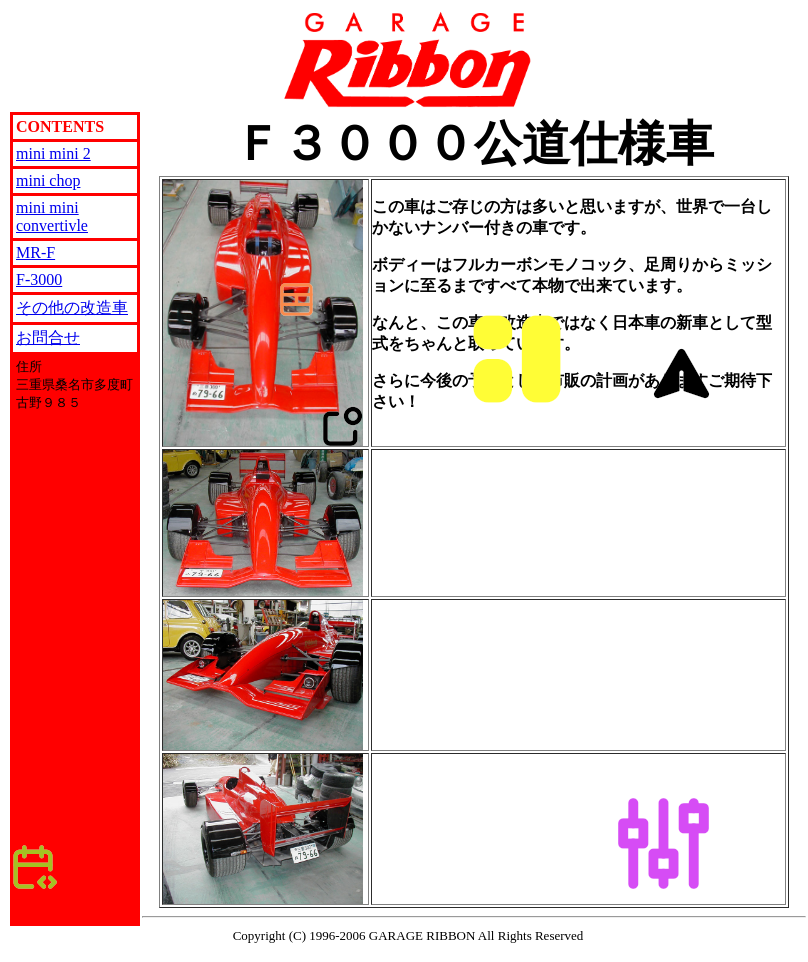 The image size is (808, 962). Describe the element at coordinates (517, 359) in the screenshot. I see `switch to grid or layout view` at that location.